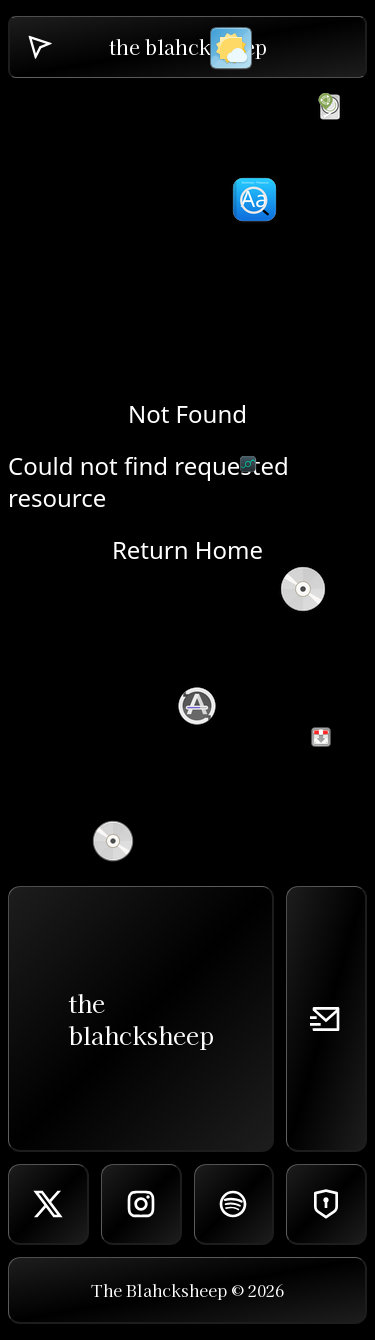 Image resolution: width=375 pixels, height=1340 pixels. I want to click on open gnome layout switcher settings, so click(248, 464).